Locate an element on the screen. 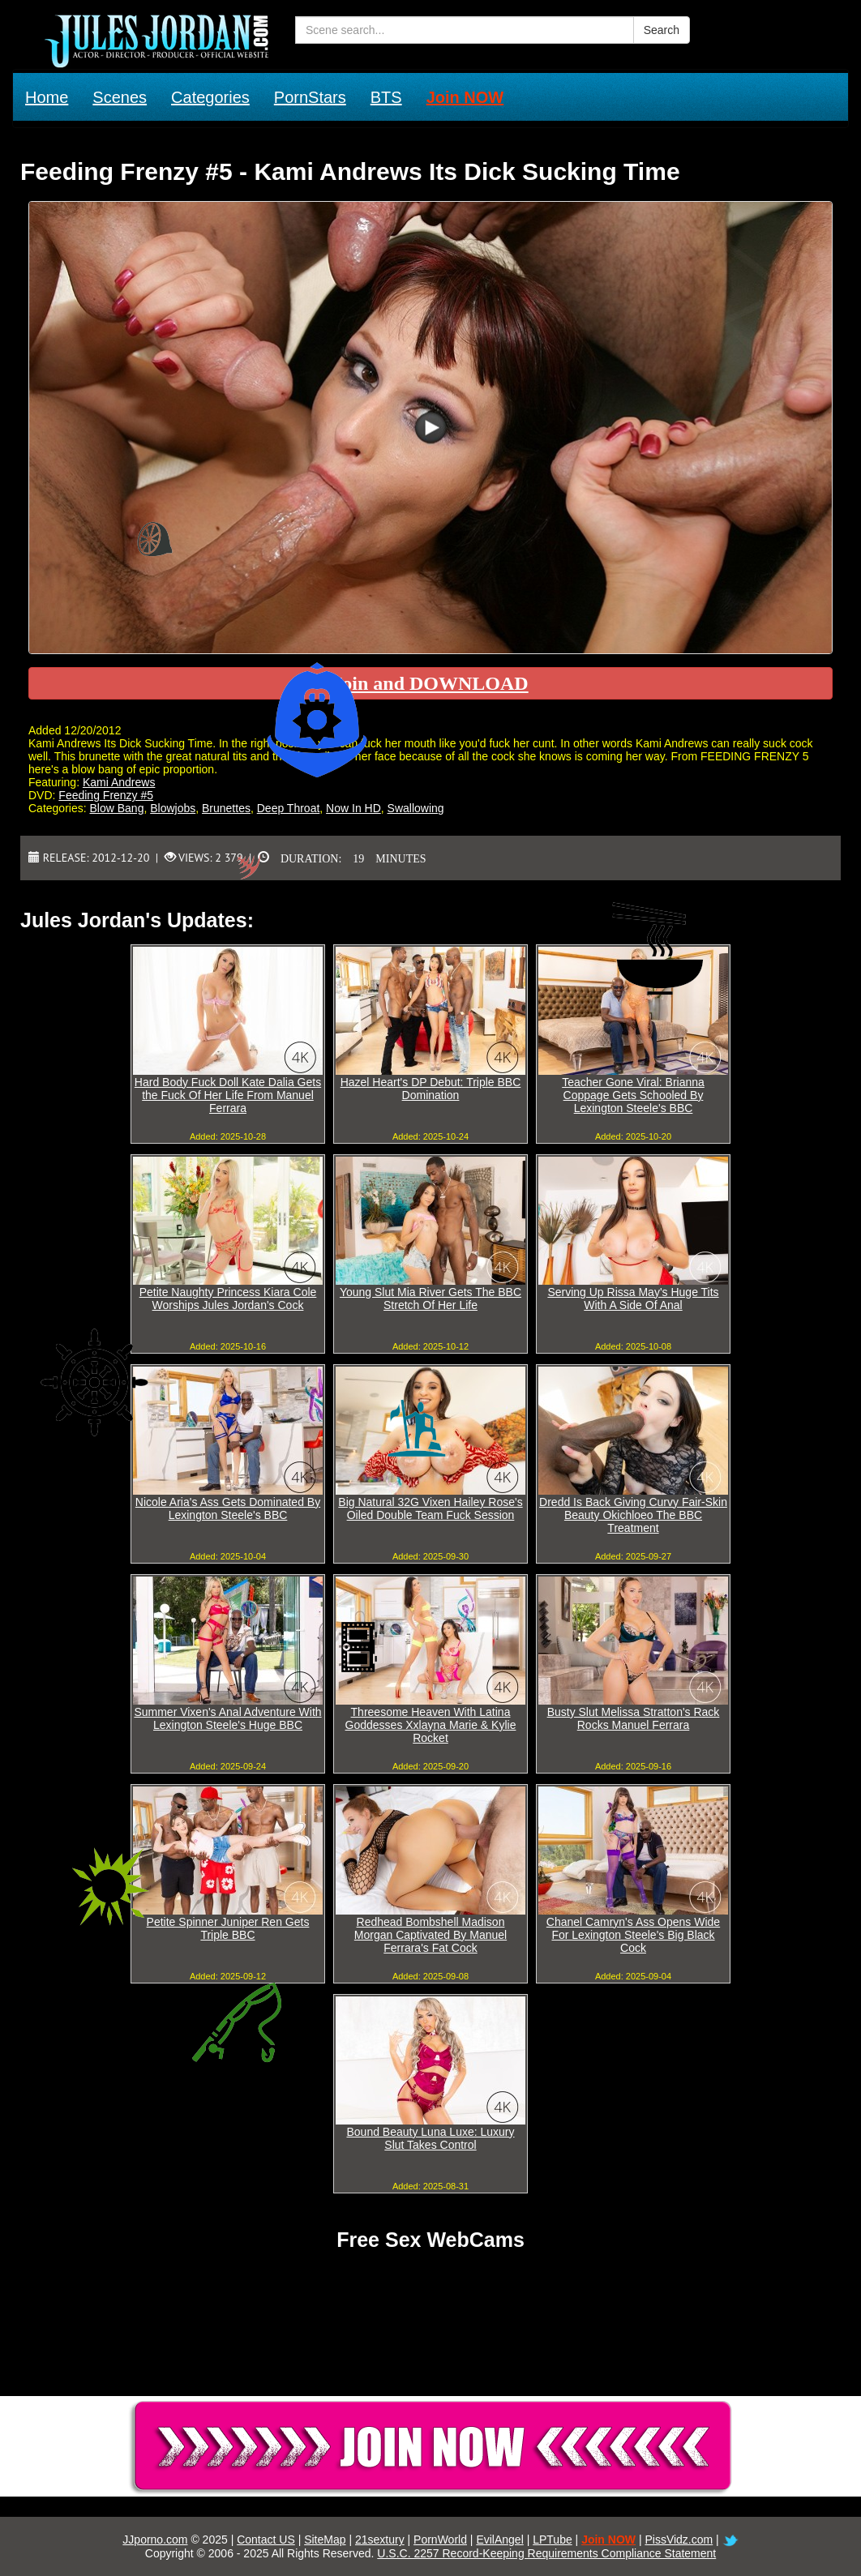 The image size is (861, 2576). indicates sound or audio waves emitting is located at coordinates (247, 867).